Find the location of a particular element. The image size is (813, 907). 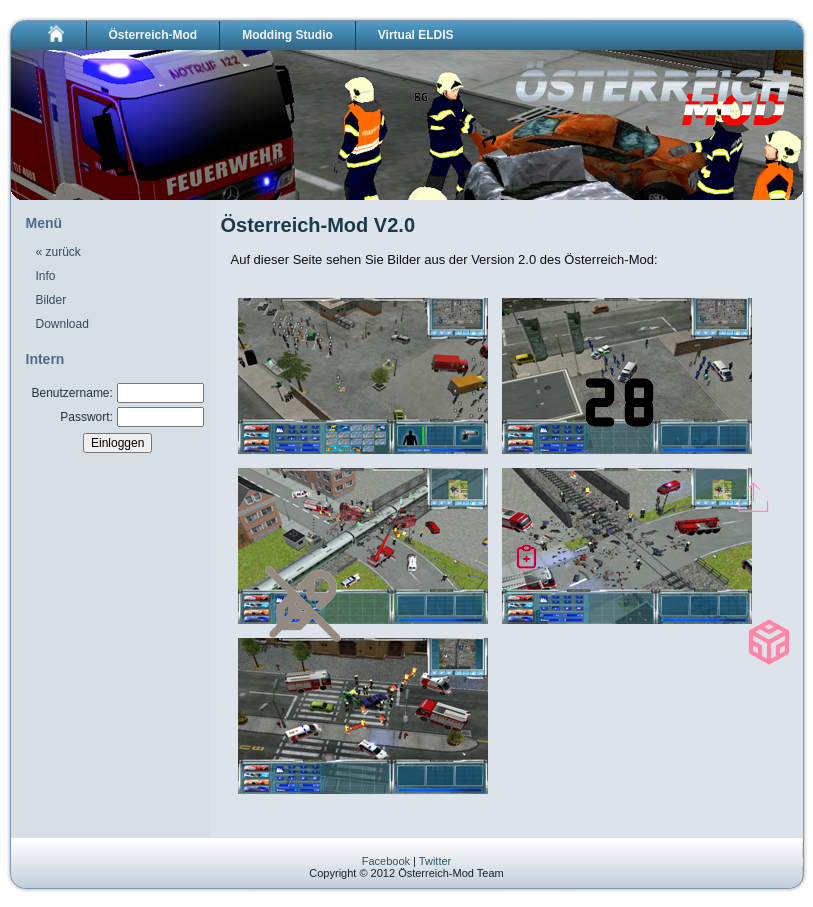

indicates day 28 on a calendar is located at coordinates (619, 402).